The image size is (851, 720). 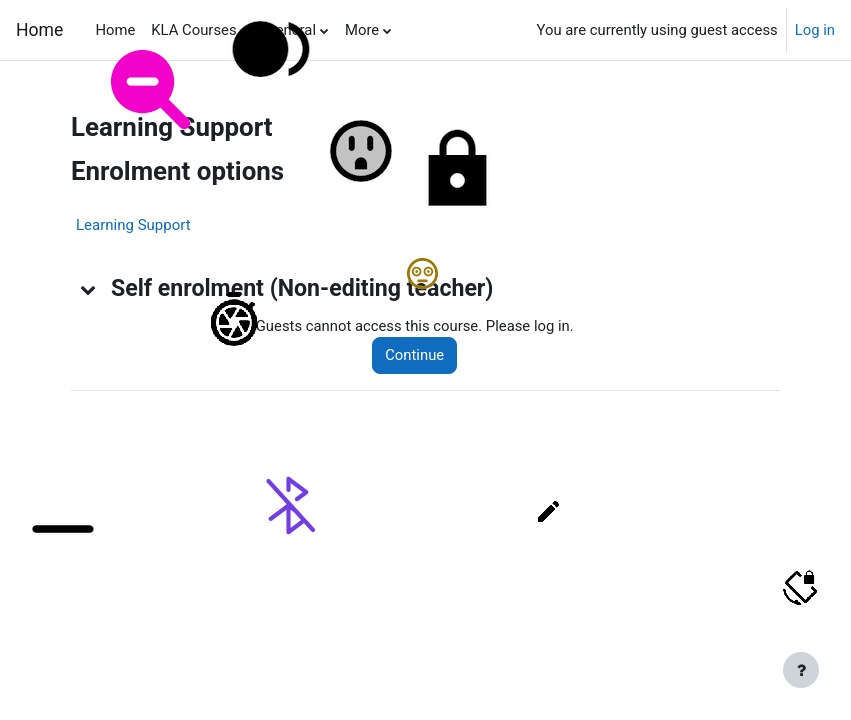 What do you see at coordinates (271, 49) in the screenshot?
I see `indicates active recording or live broadcast` at bounding box center [271, 49].